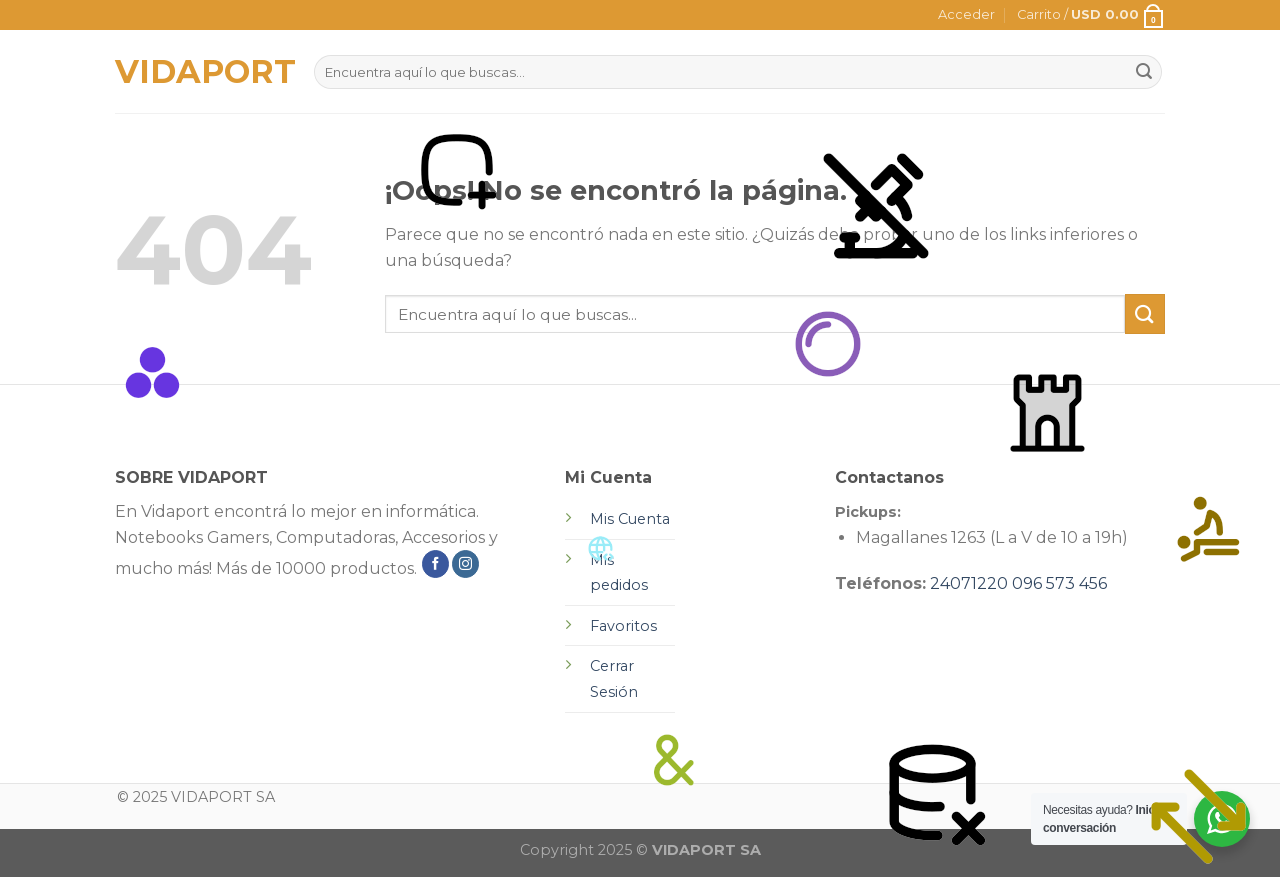 This screenshot has height=877, width=1280. What do you see at coordinates (1210, 526) in the screenshot?
I see `access massage or spa services` at bounding box center [1210, 526].